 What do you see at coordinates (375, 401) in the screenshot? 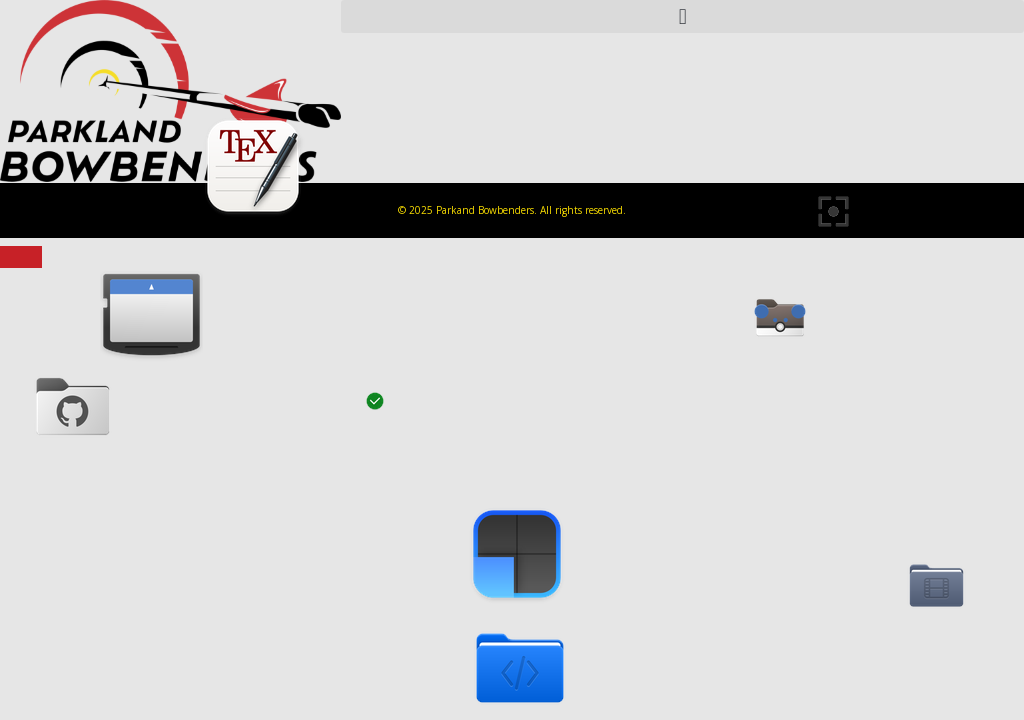
I see `indicates dropbox file is fully synced` at bounding box center [375, 401].